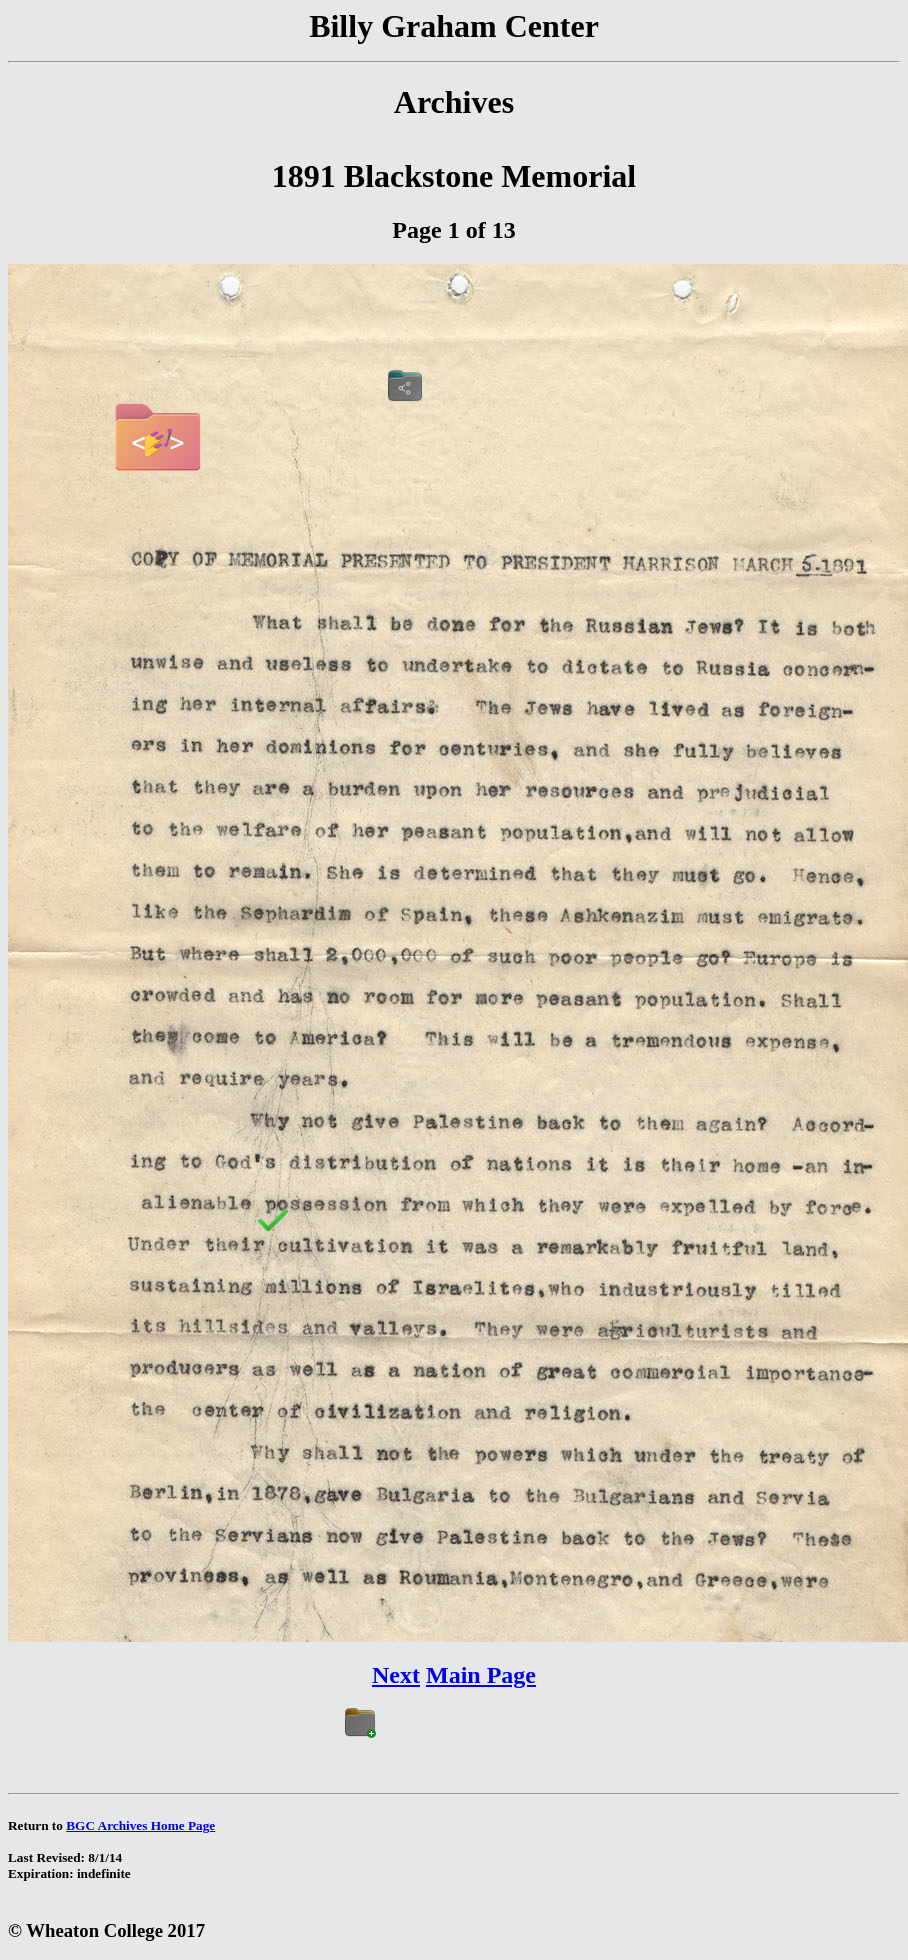 The height and width of the screenshot is (1960, 908). Describe the element at coordinates (157, 439) in the screenshot. I see `folder containing styled-components files` at that location.